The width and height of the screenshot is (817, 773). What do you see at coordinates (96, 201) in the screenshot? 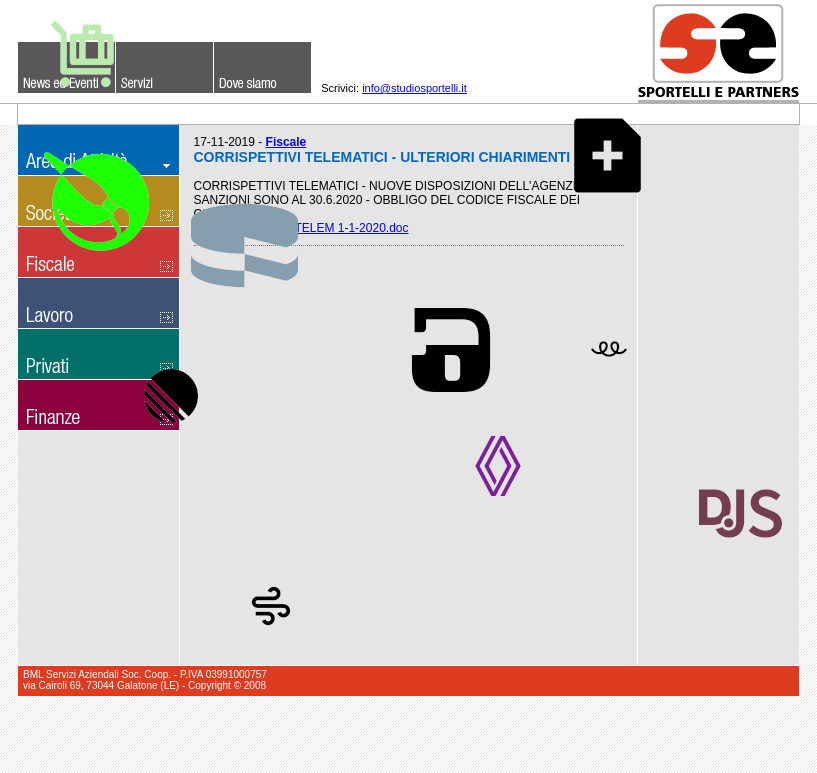
I see `open krita digital painting application` at bounding box center [96, 201].